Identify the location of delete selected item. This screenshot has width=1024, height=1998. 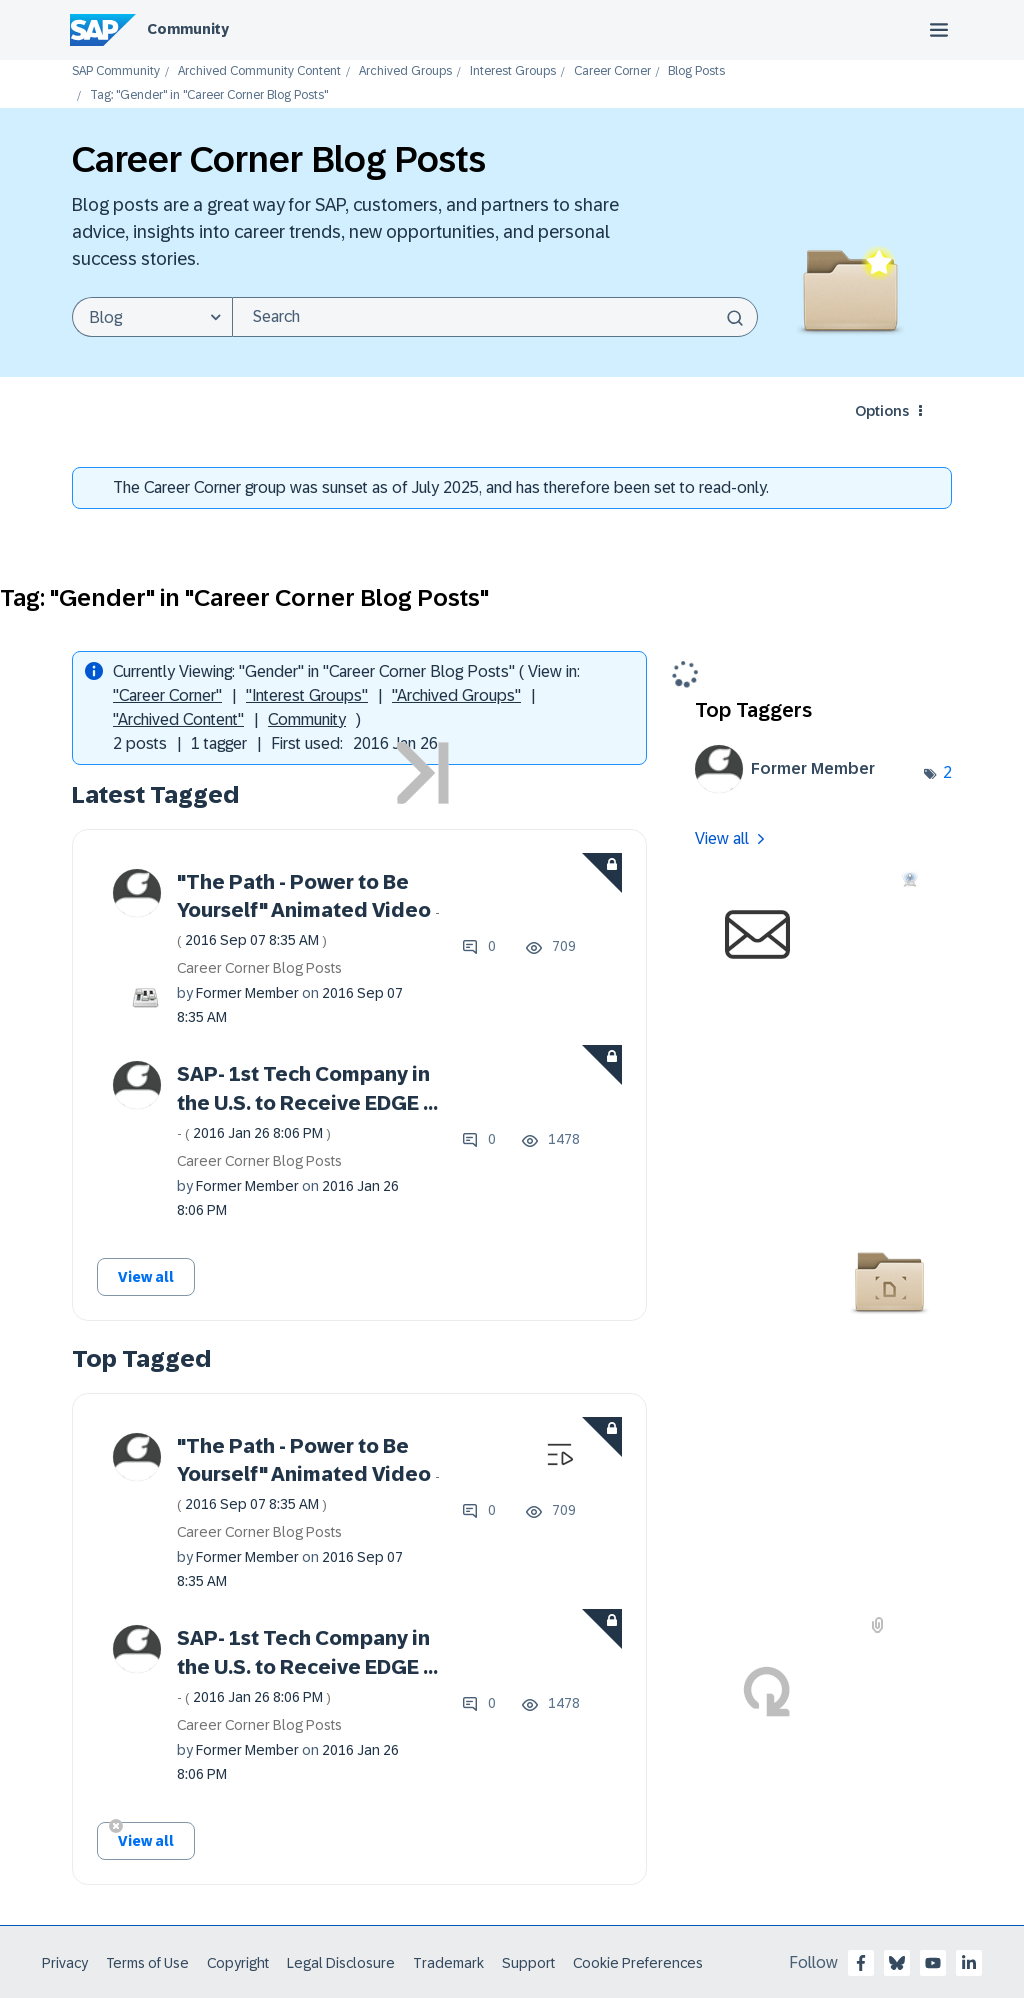
(116, 1826).